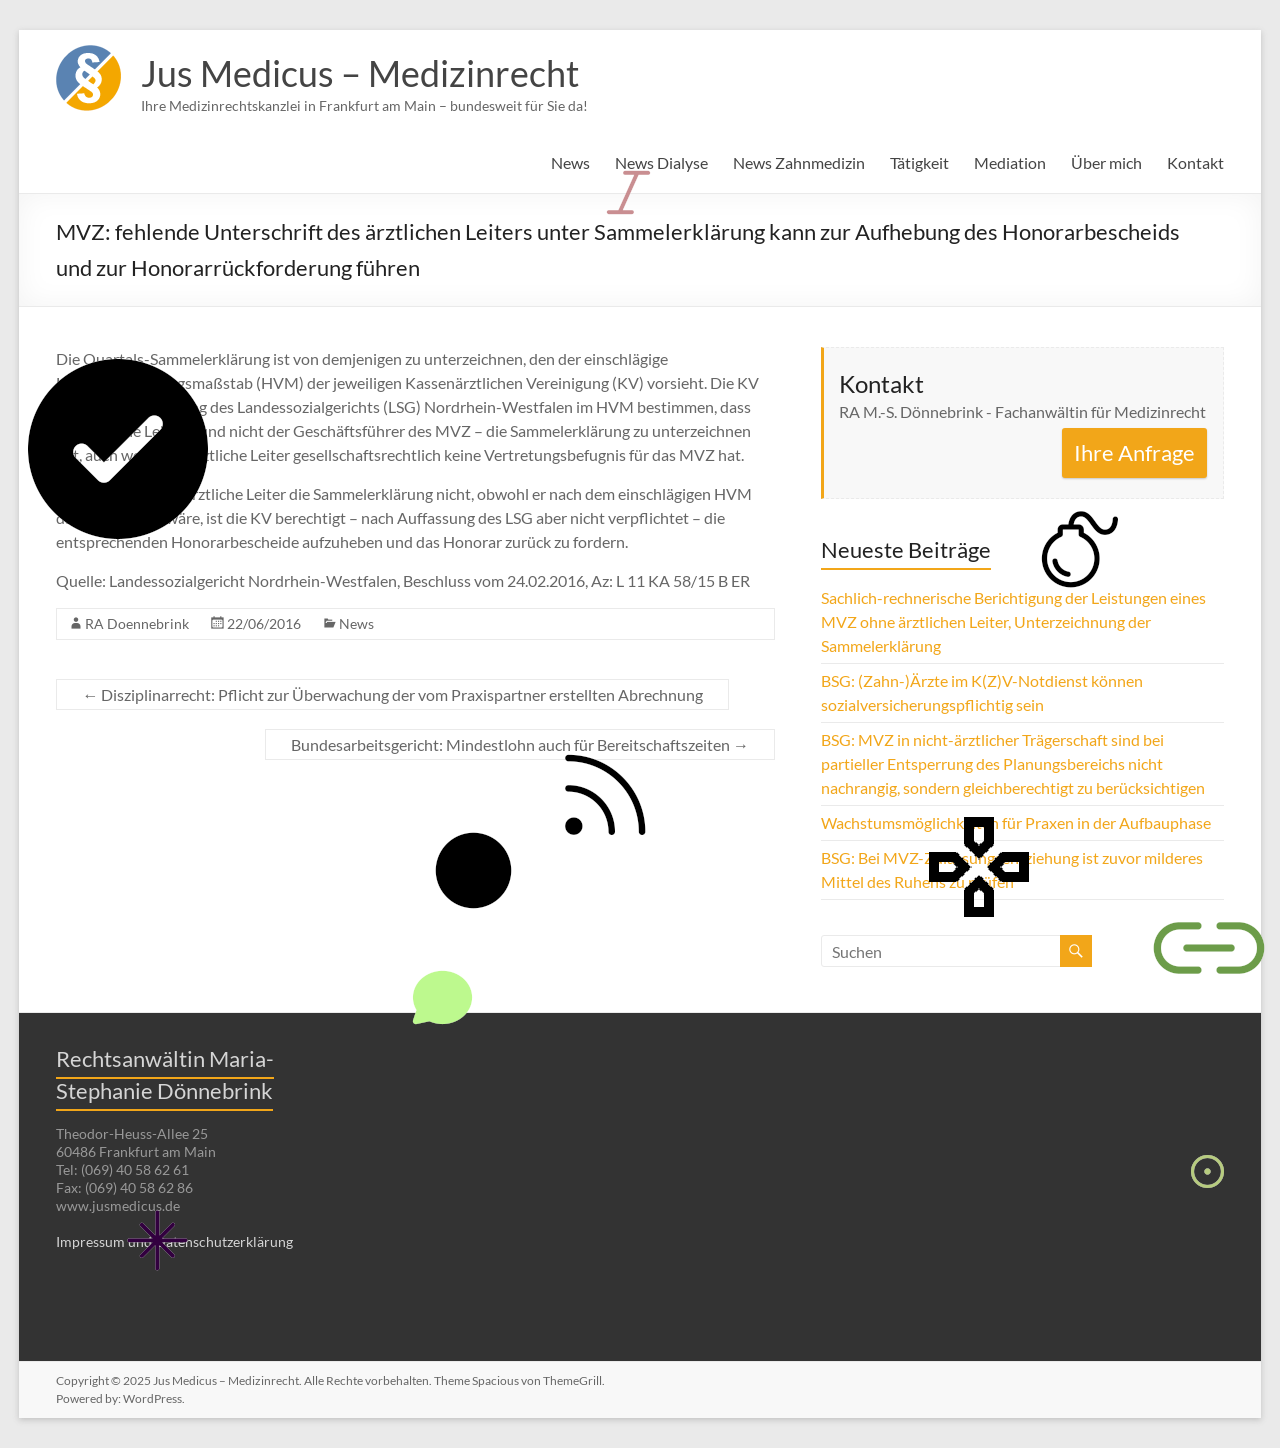 The height and width of the screenshot is (1448, 1280). I want to click on indicates a destructive or dangerous action, so click(1076, 548).